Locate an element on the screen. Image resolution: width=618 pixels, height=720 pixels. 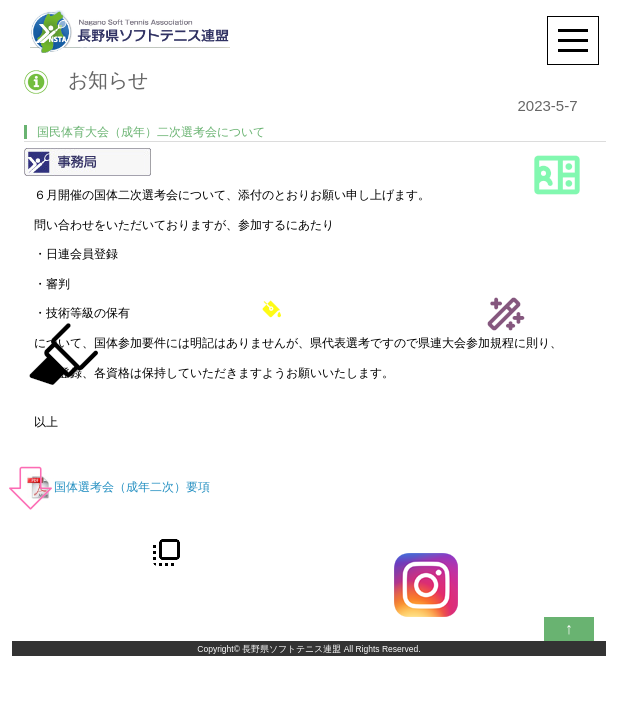
fill area with selected color is located at coordinates (271, 309).